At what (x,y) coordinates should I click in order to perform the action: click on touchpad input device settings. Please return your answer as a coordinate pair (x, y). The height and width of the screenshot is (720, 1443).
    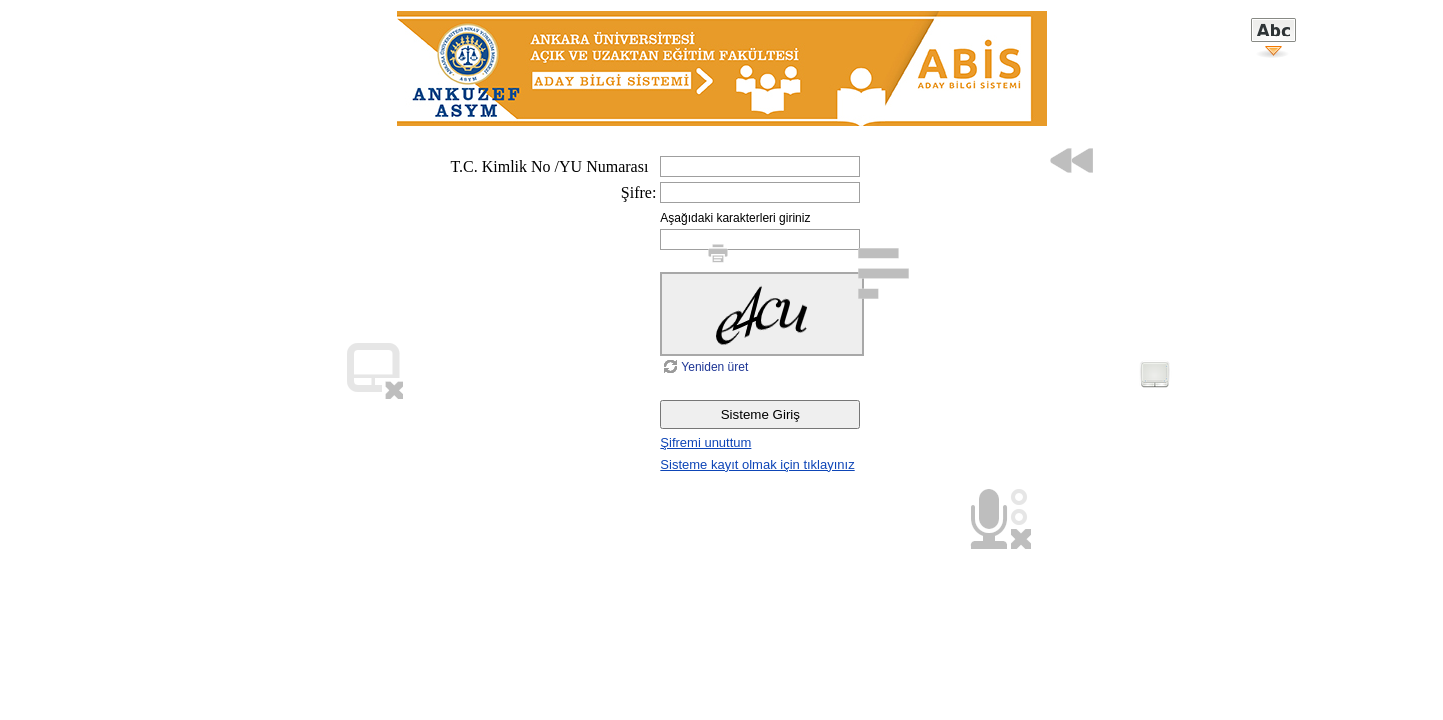
    Looking at the image, I should click on (1154, 375).